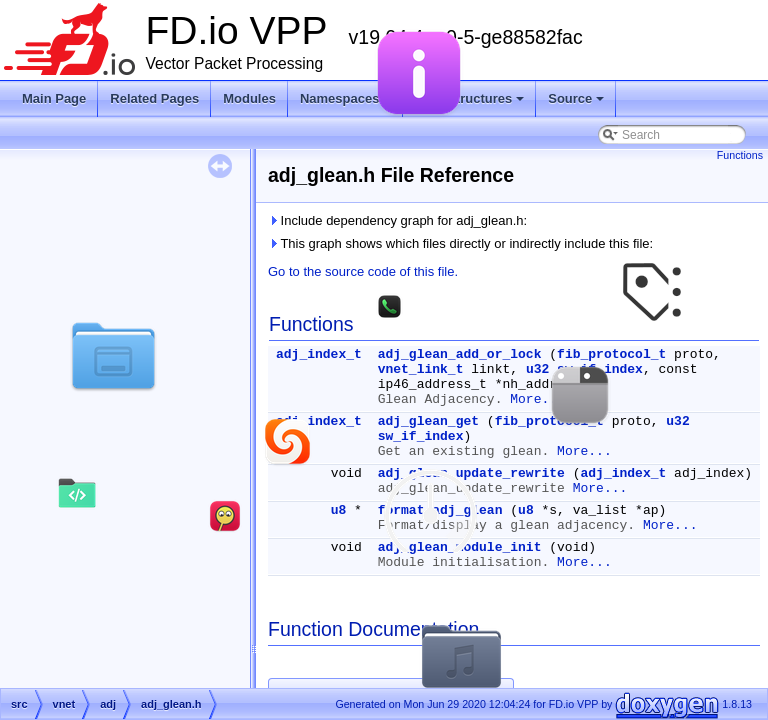 The height and width of the screenshot is (720, 768). What do you see at coordinates (419, 73) in the screenshot?
I see `access system status notifications` at bounding box center [419, 73].